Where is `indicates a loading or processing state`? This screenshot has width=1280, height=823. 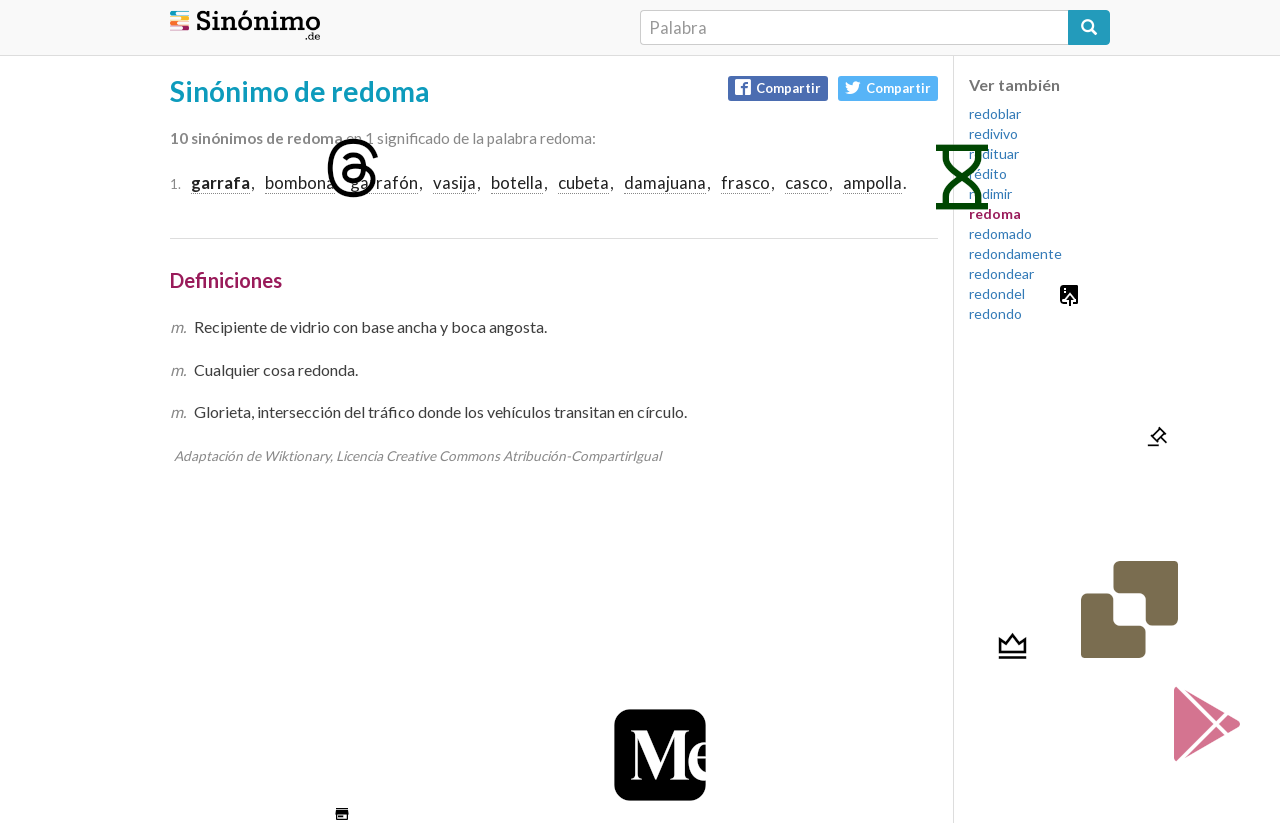
indicates a loading or processing state is located at coordinates (962, 177).